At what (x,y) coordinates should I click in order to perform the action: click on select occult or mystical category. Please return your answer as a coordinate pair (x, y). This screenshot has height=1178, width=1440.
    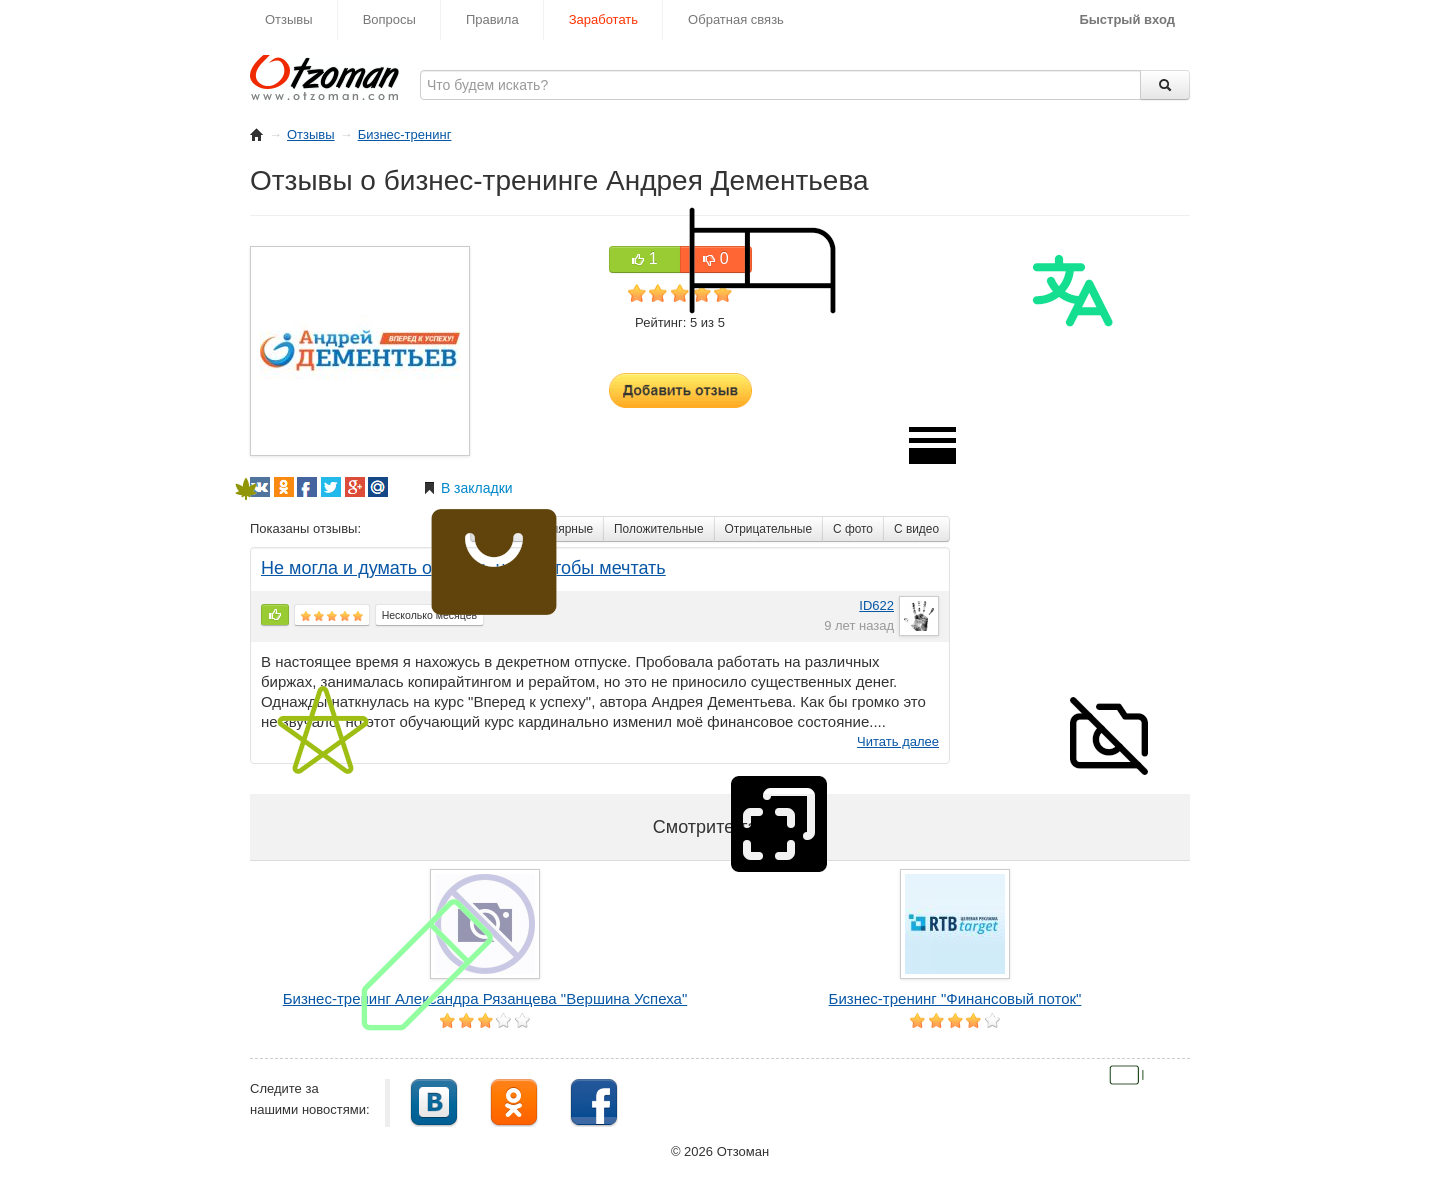
    Looking at the image, I should click on (323, 735).